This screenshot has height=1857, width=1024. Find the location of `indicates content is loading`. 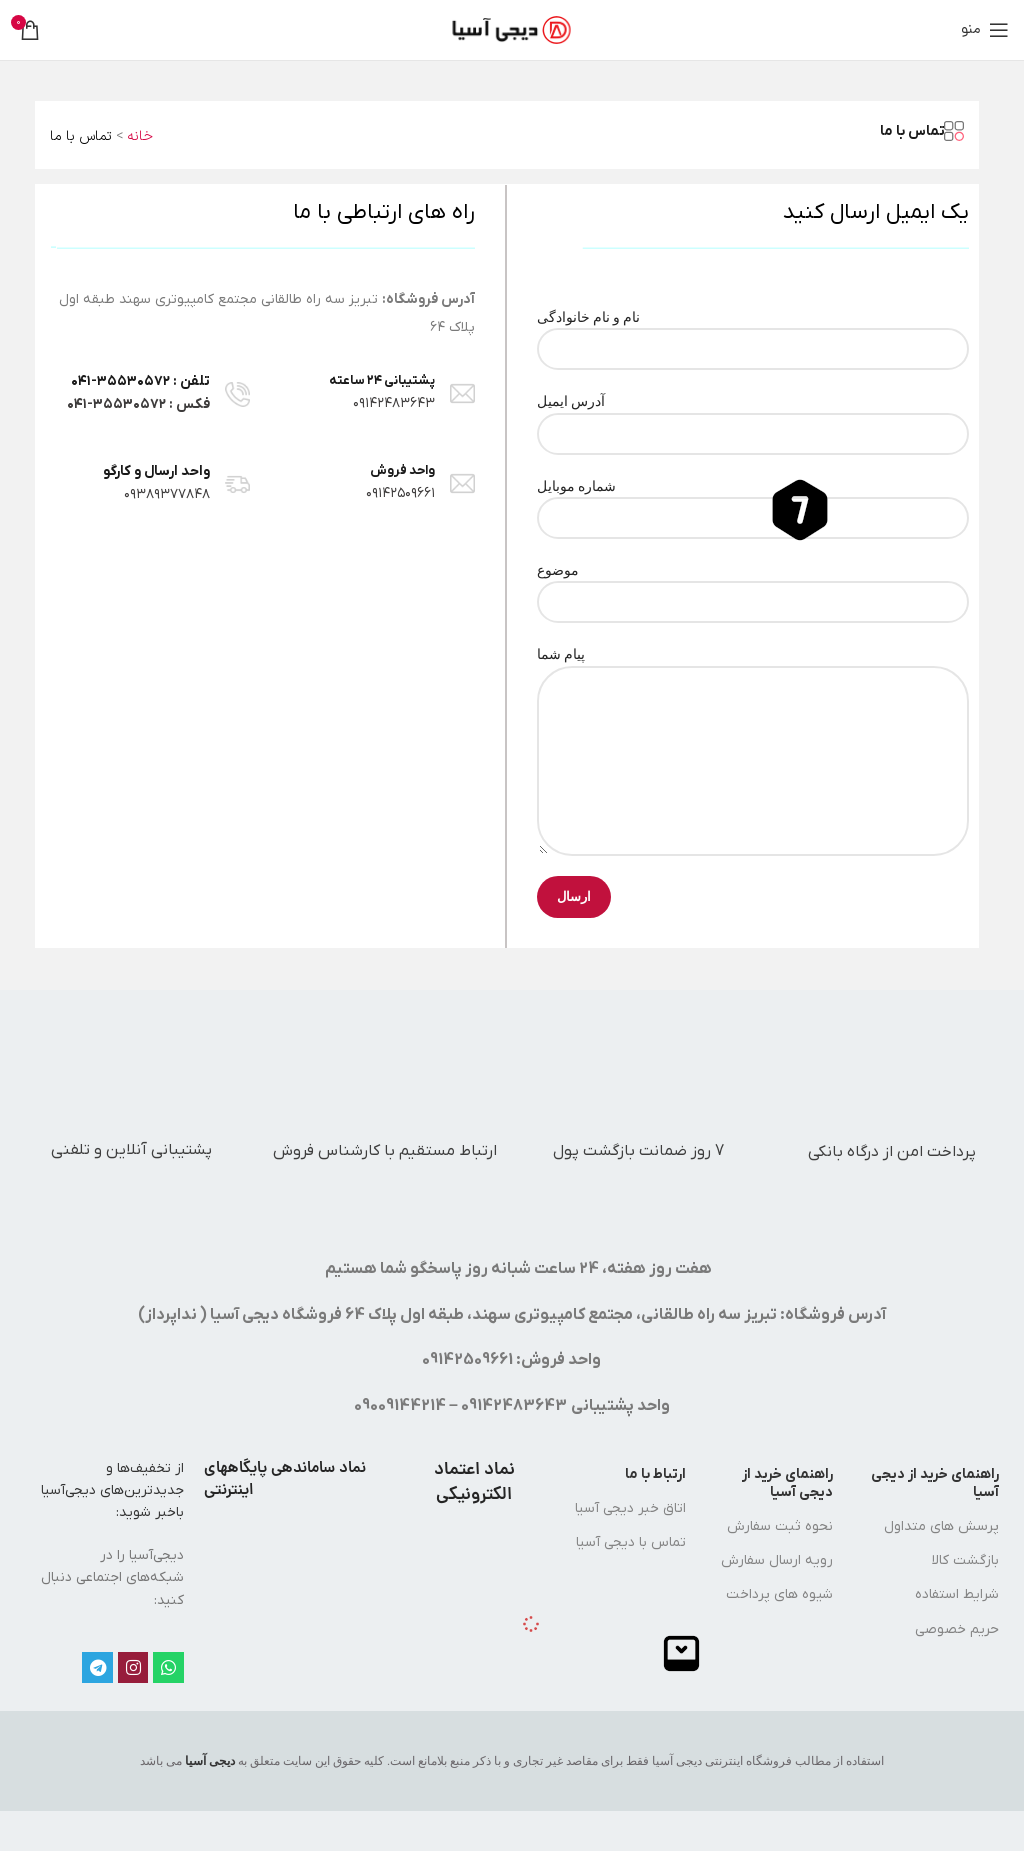

indicates content is loading is located at coordinates (531, 1624).